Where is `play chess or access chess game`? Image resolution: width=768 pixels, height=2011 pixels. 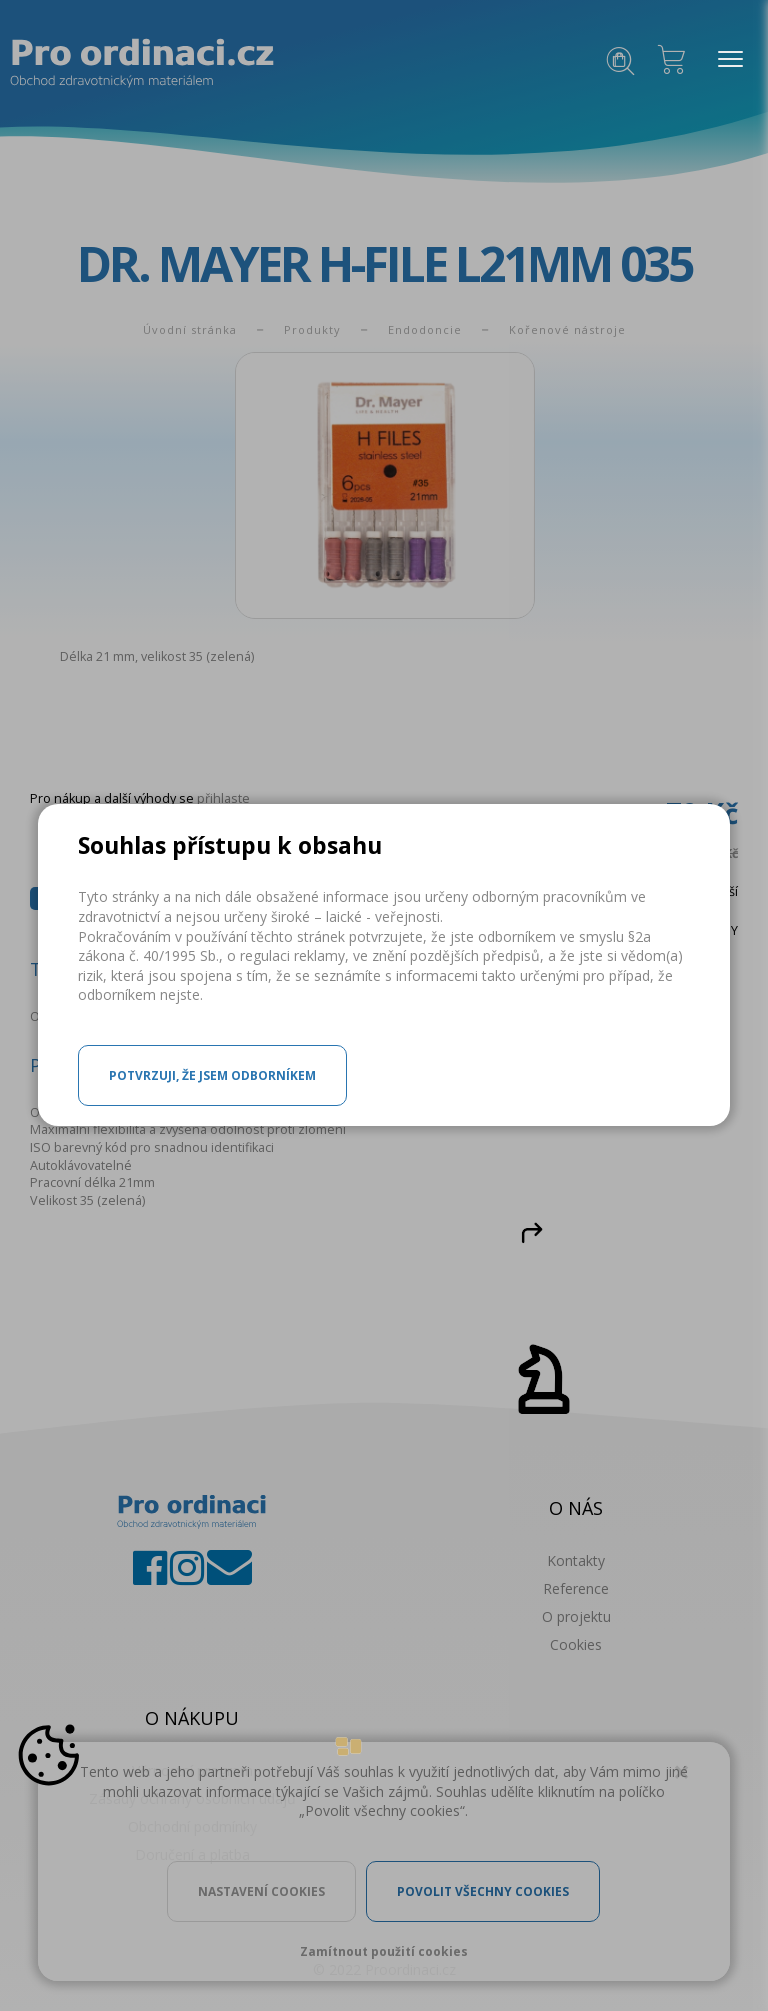 play chess or access chess game is located at coordinates (544, 1381).